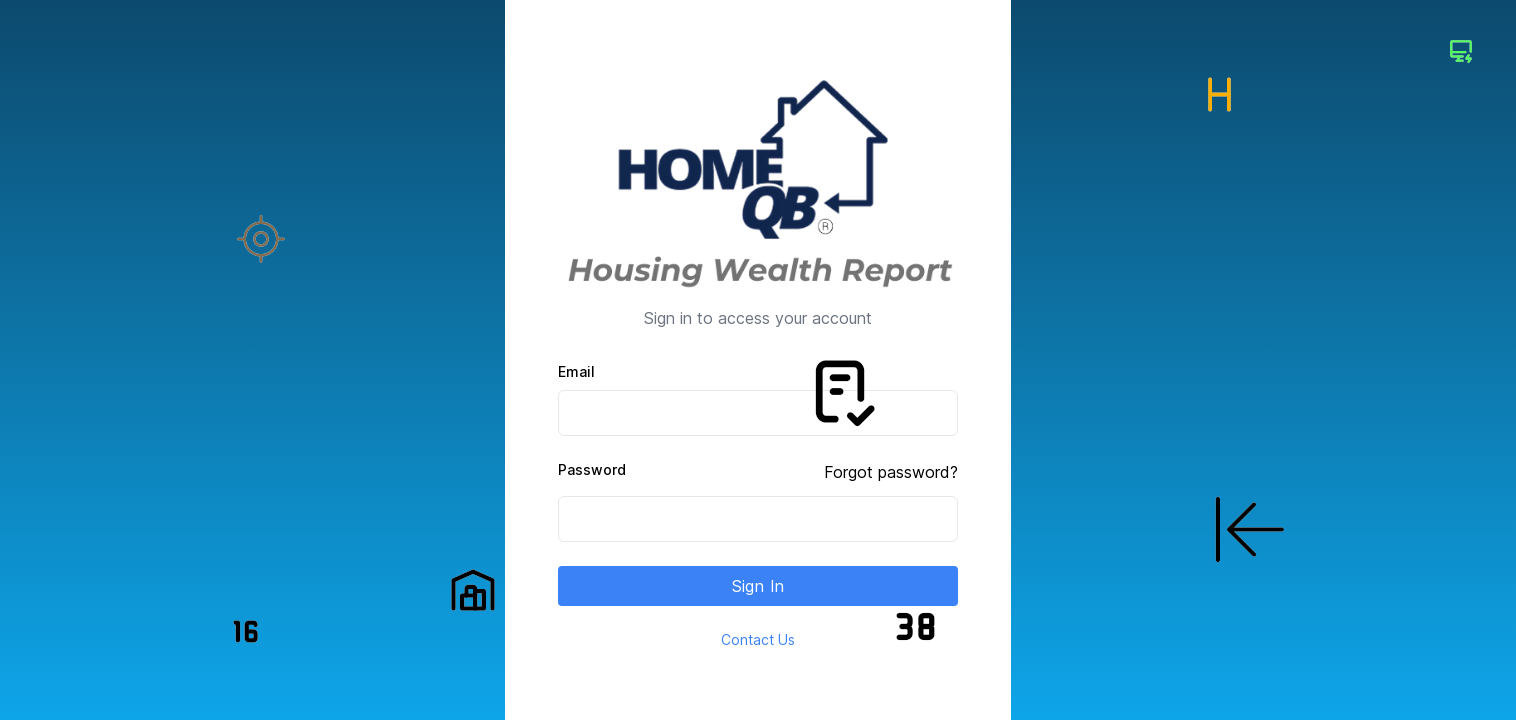  I want to click on indicates a heading or header element, so click(1219, 94).